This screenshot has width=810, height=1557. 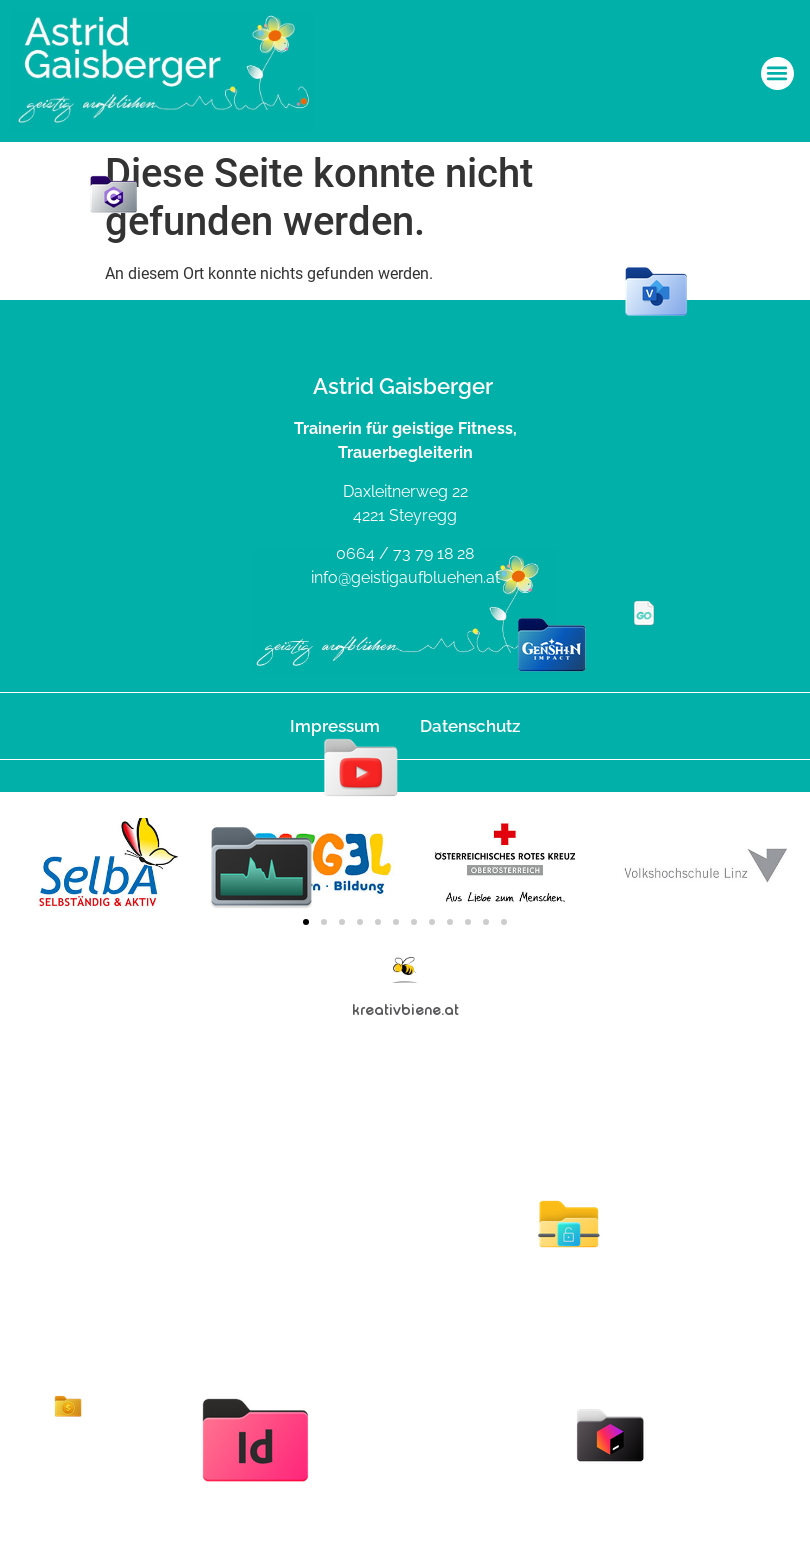 I want to click on folder containing adobe indesign project files, so click(x=255, y=1443).